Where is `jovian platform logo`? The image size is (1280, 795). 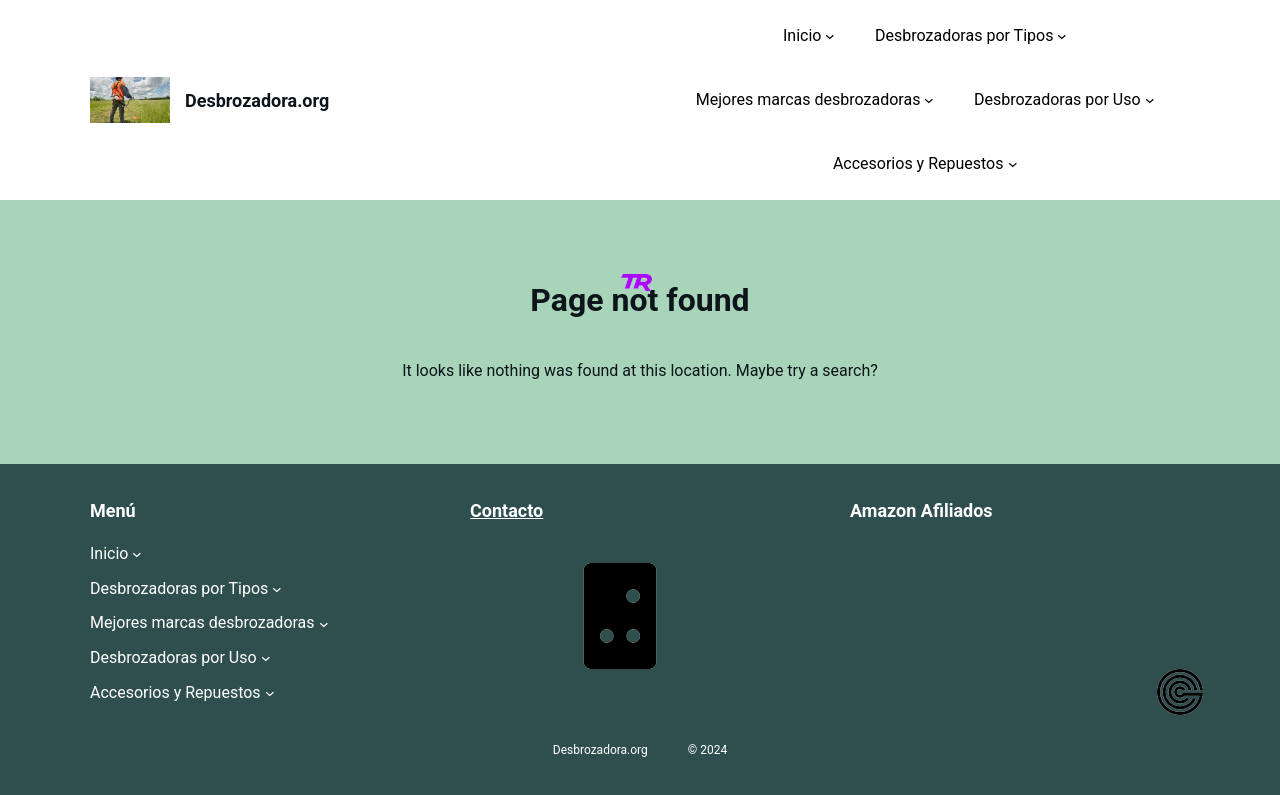
jovian platform logo is located at coordinates (620, 616).